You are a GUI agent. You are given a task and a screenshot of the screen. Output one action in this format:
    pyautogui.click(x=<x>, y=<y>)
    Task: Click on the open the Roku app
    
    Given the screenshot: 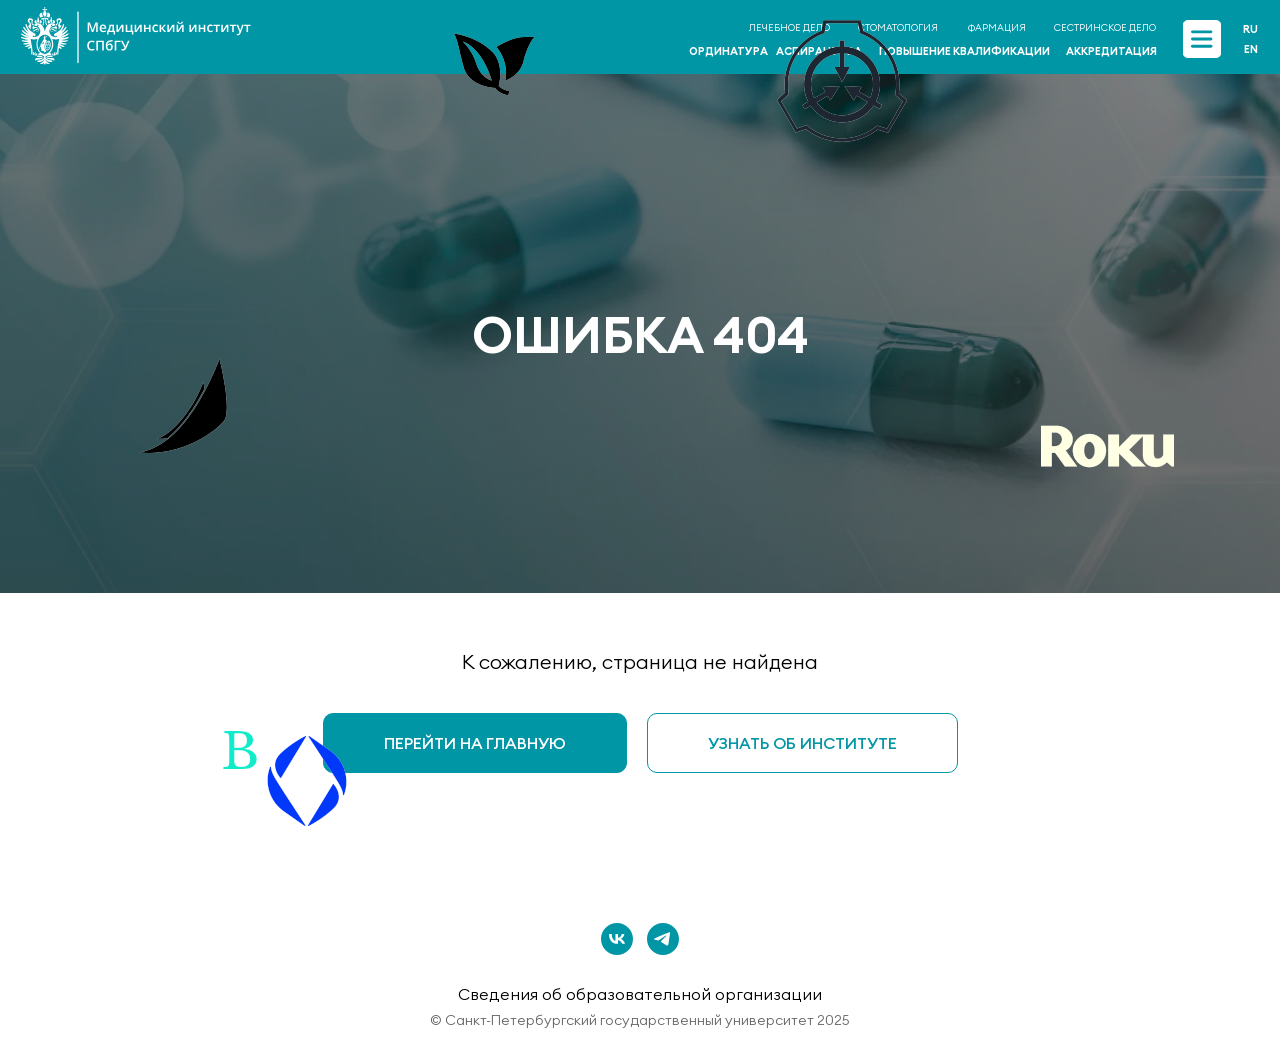 What is the action you would take?
    pyautogui.click(x=1107, y=446)
    